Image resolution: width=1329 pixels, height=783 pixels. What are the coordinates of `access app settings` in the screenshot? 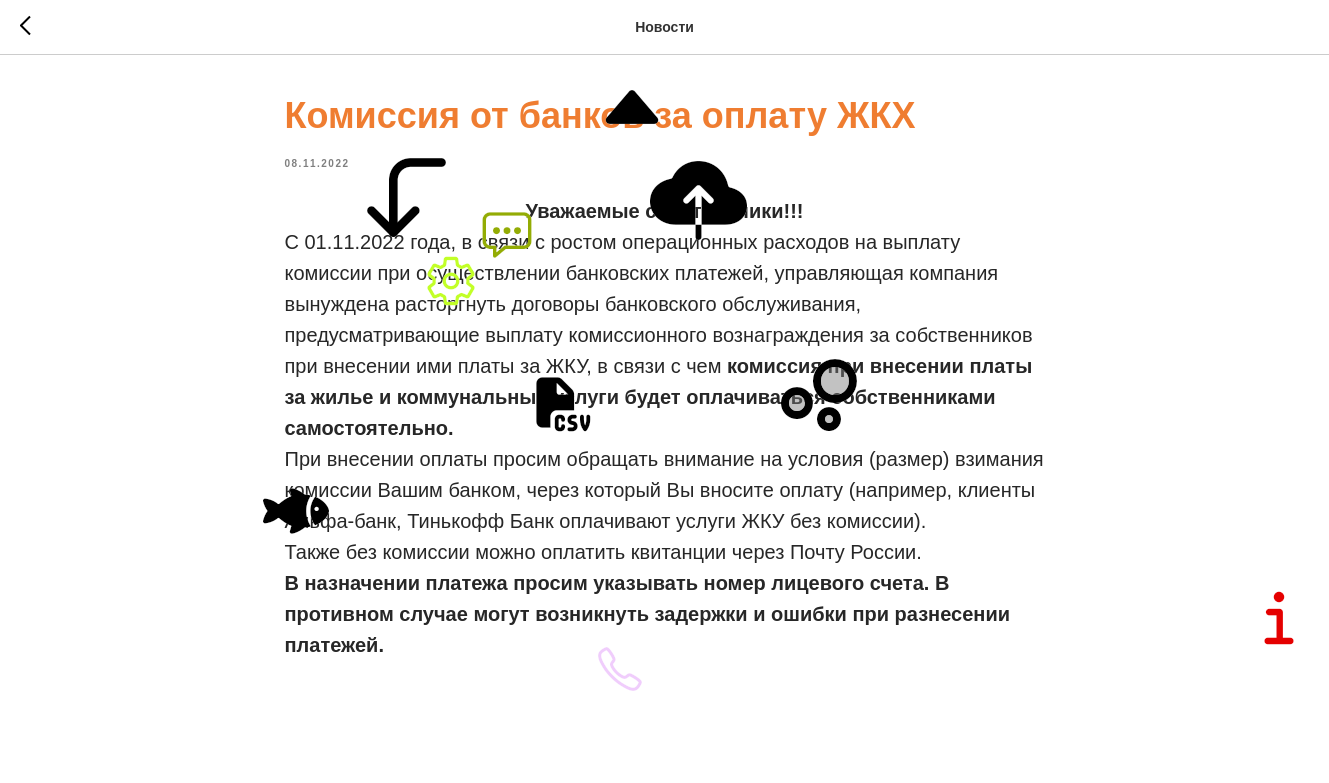 It's located at (451, 281).